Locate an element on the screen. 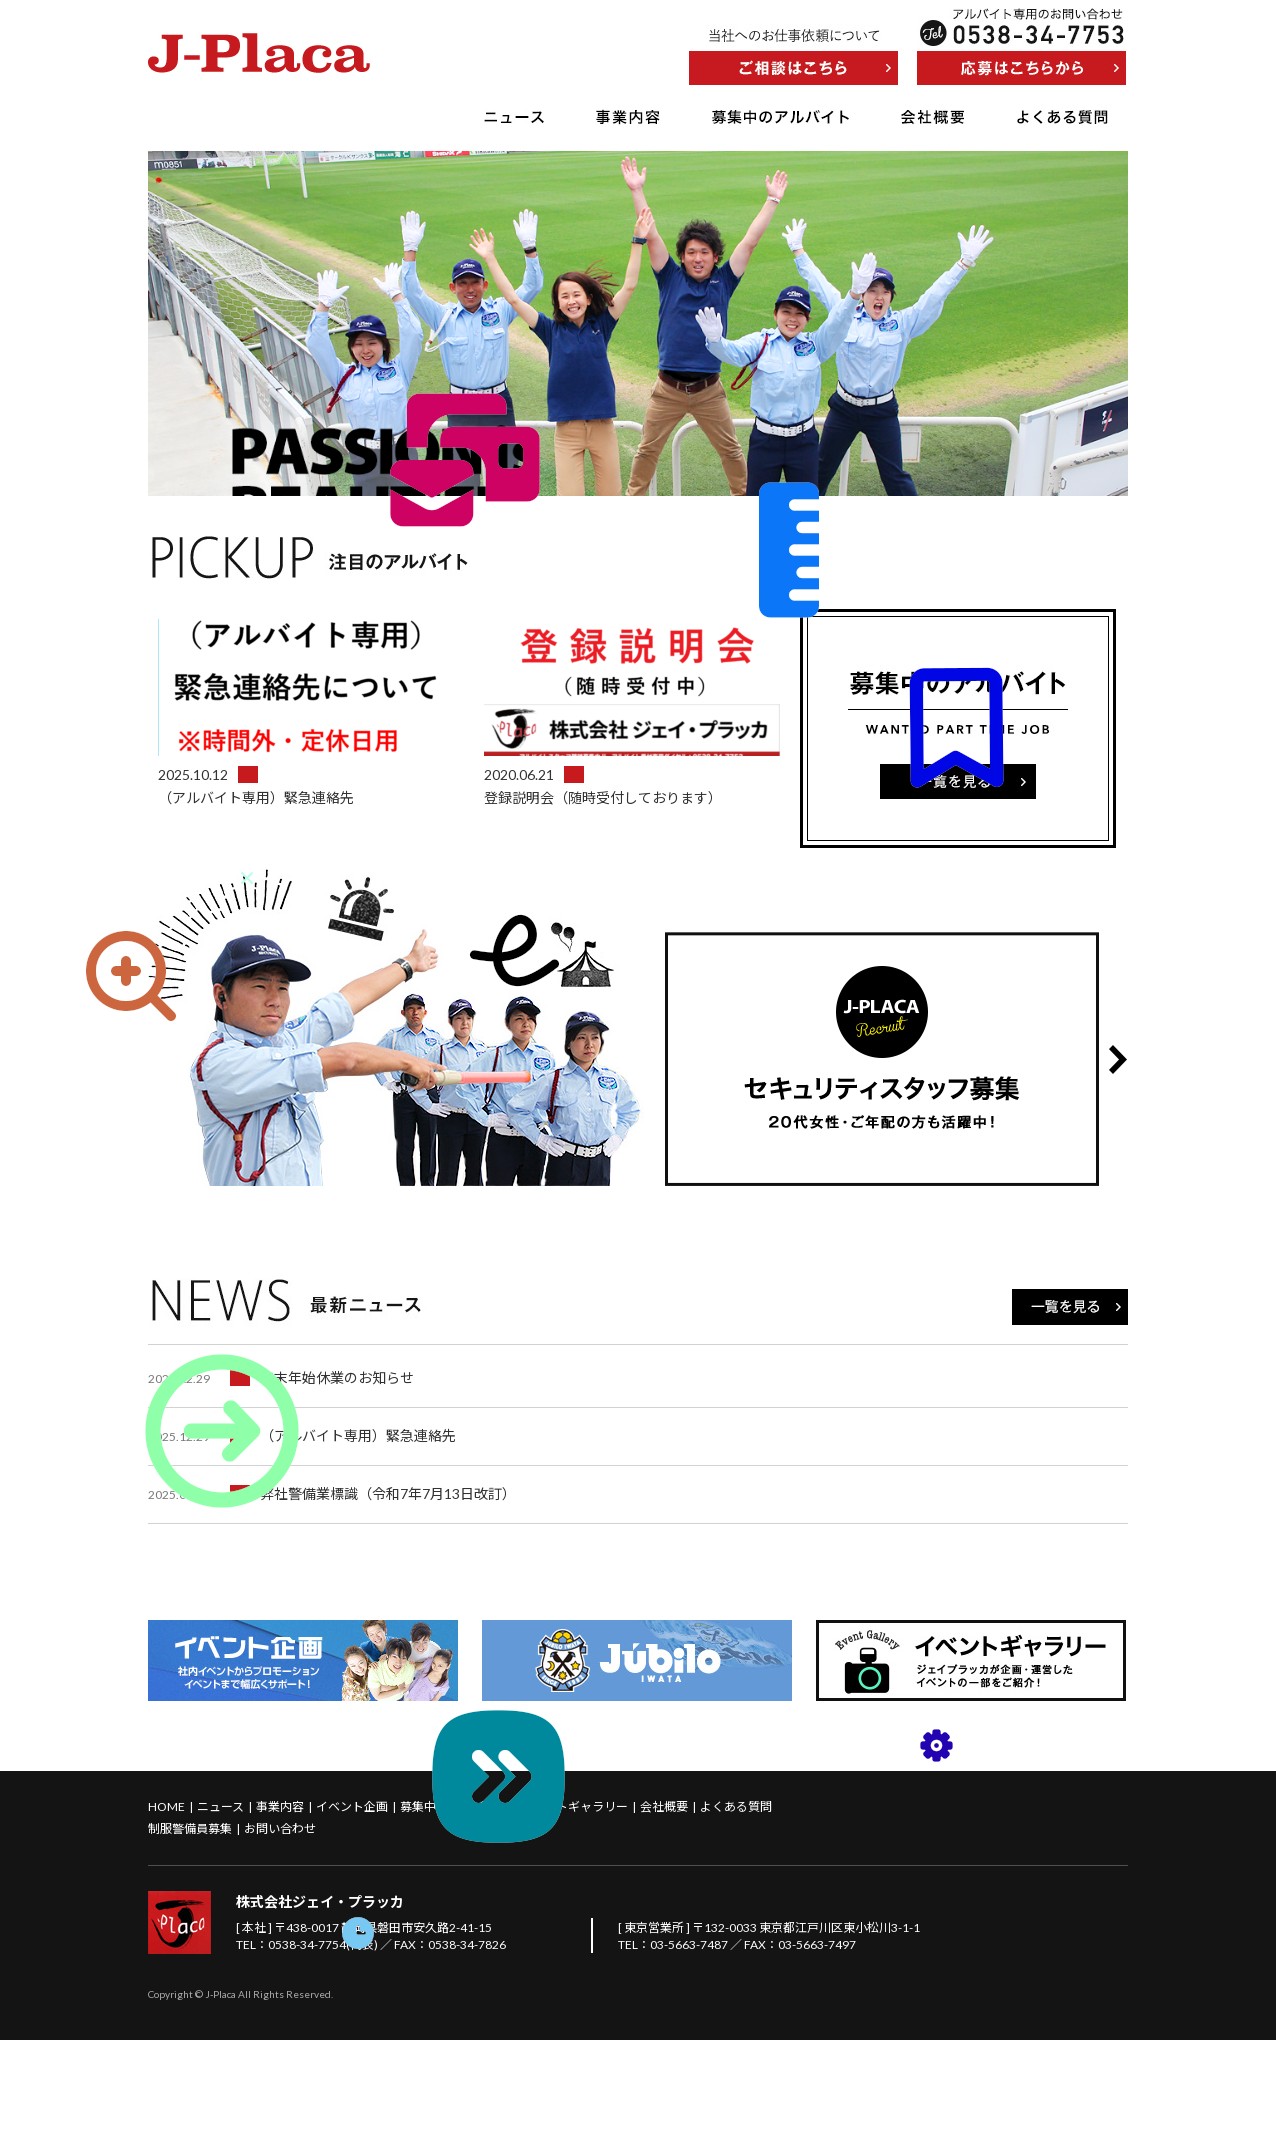  access app settings is located at coordinates (936, 1745).